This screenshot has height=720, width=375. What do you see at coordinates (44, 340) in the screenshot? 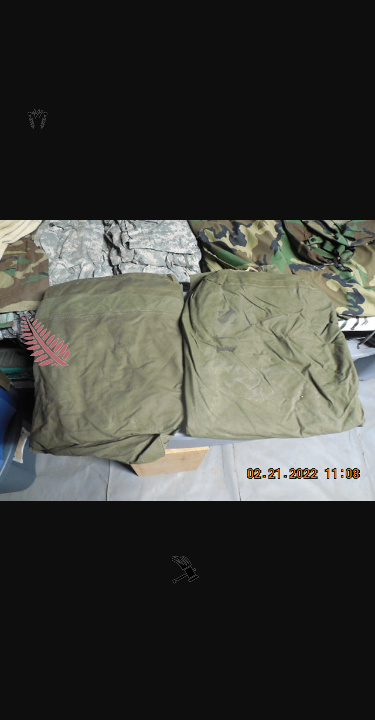
I see `indicates plant or nature category` at bounding box center [44, 340].